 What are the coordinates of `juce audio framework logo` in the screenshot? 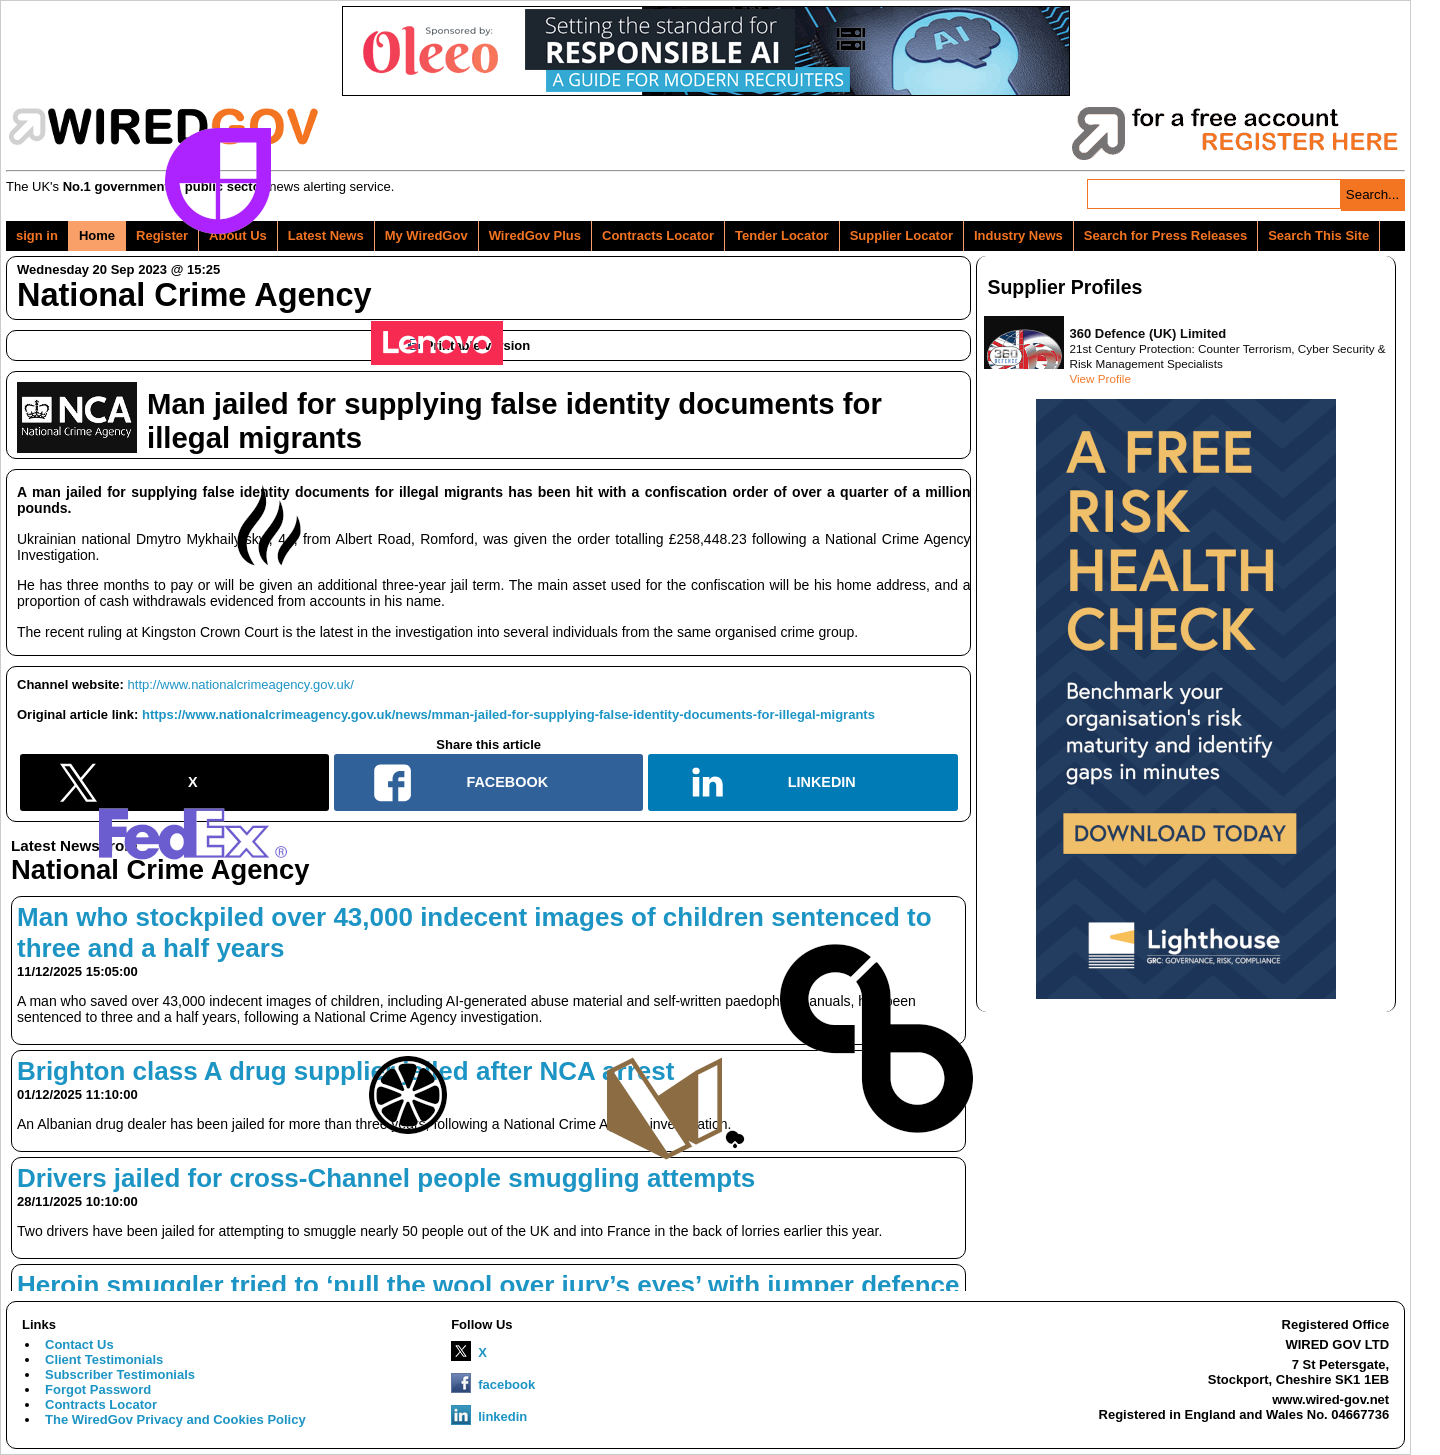 It's located at (408, 1095).